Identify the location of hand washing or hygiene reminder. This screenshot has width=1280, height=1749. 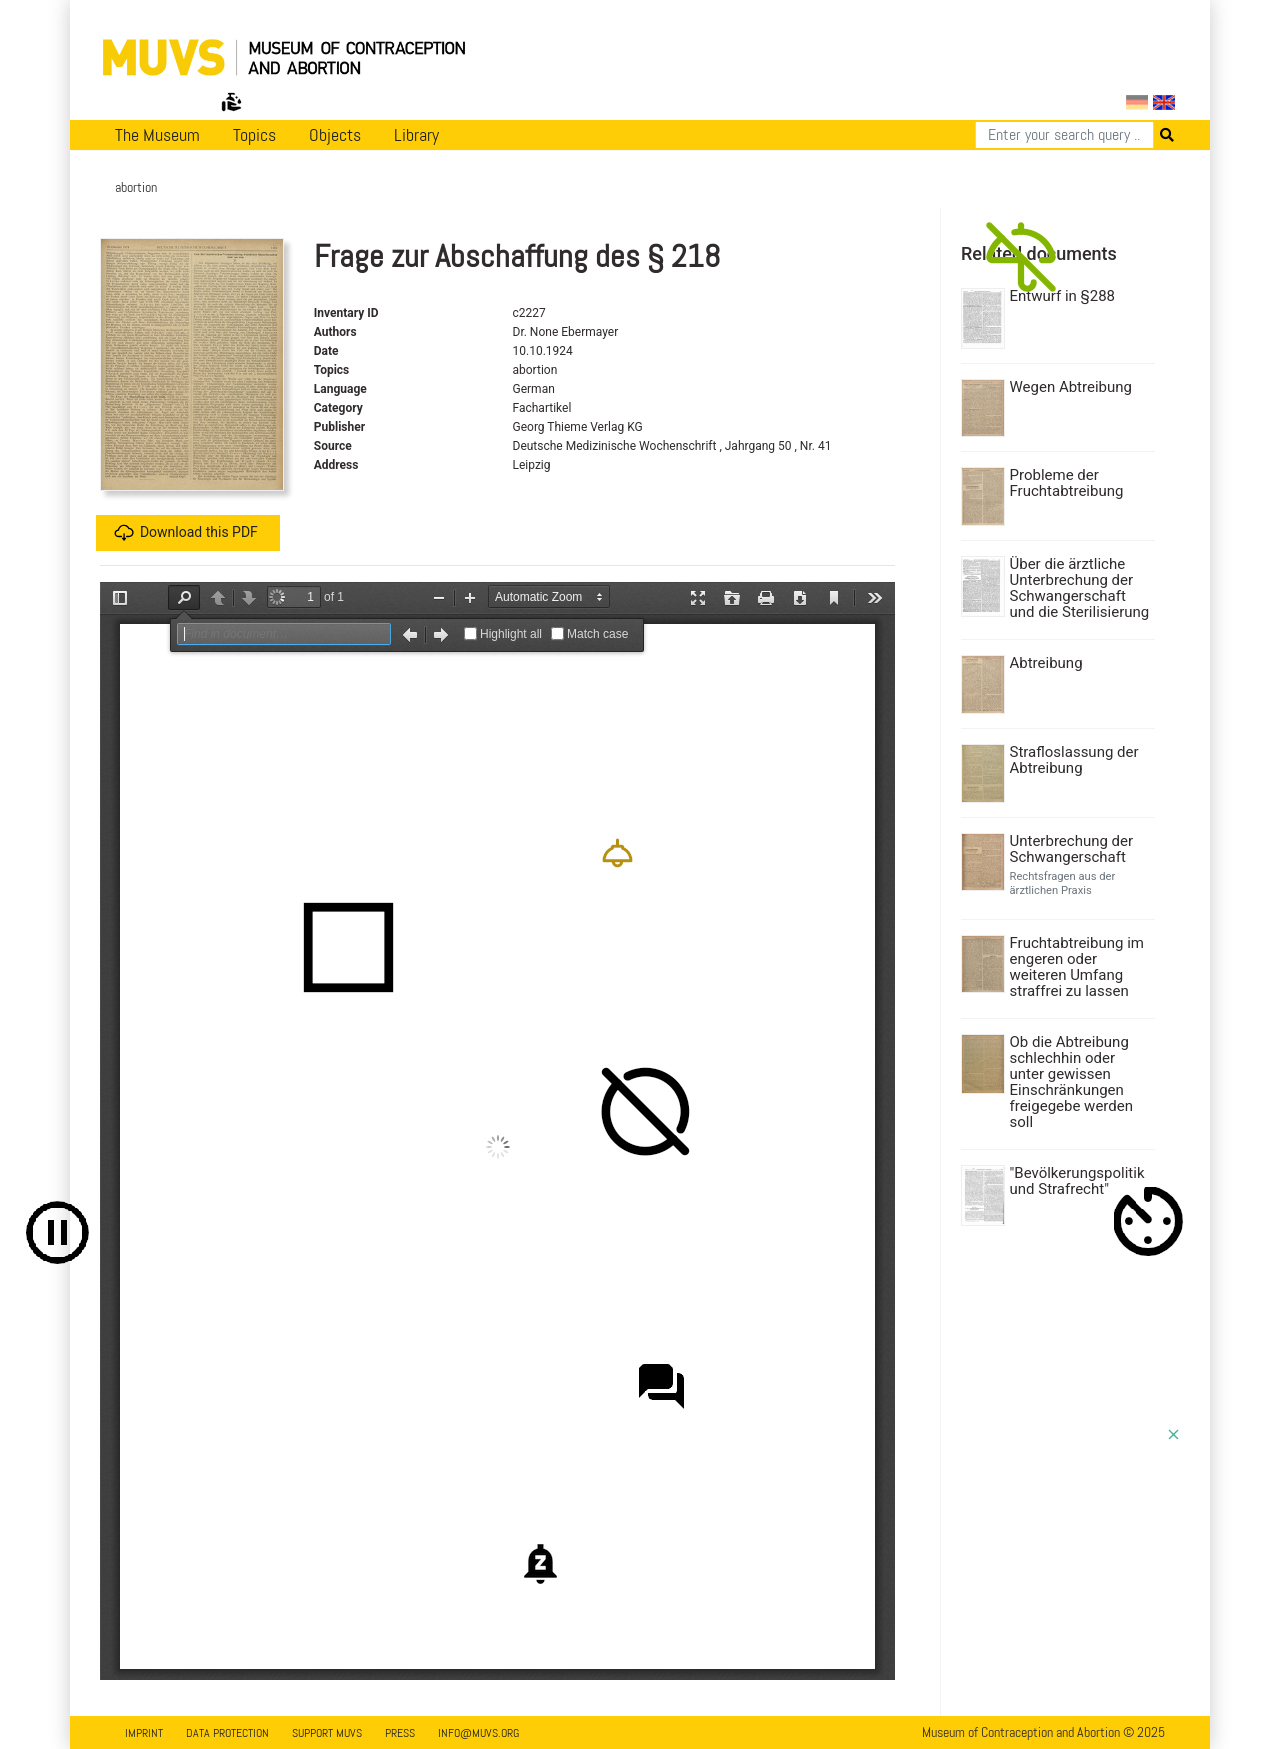
(232, 102).